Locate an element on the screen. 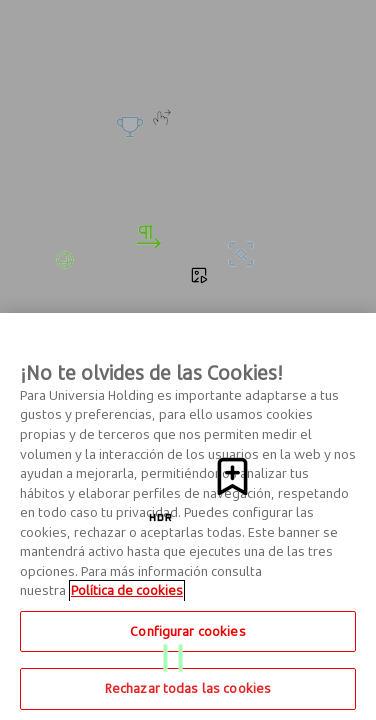  scan to search or identify an item is located at coordinates (241, 254).